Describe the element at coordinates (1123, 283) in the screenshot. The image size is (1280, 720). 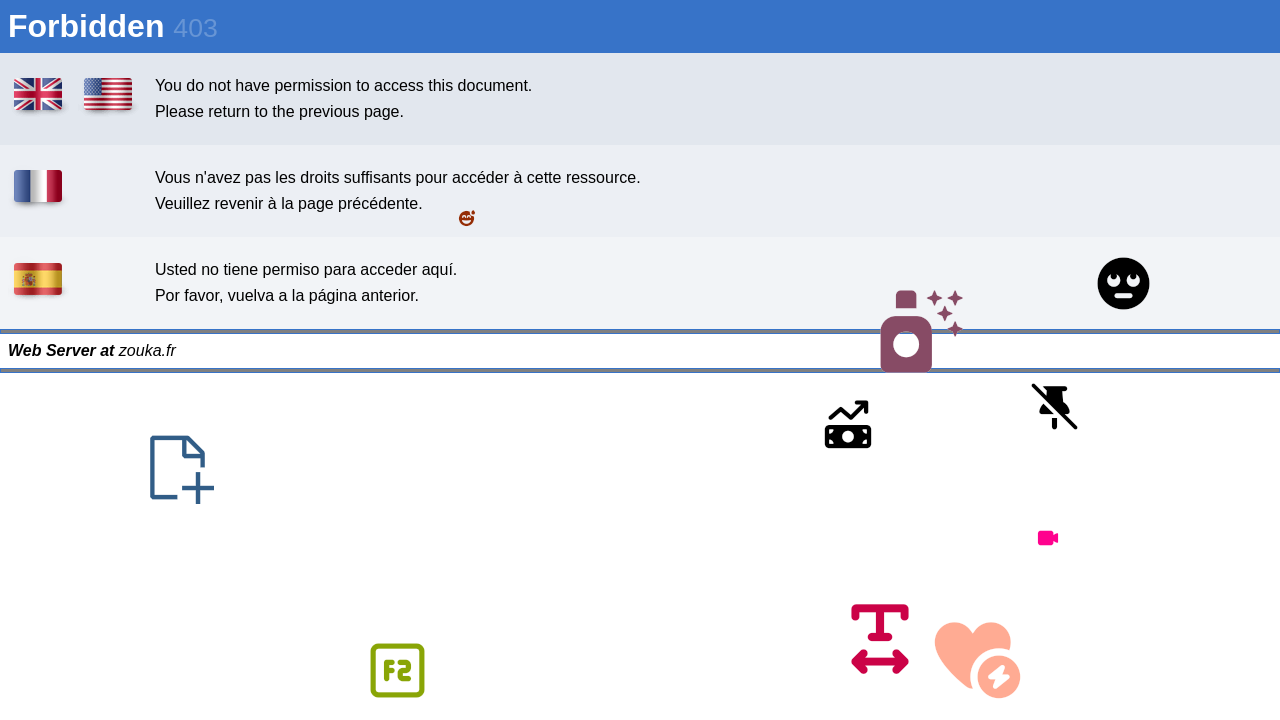
I see `express annoyance or disinterest in a reaction` at that location.